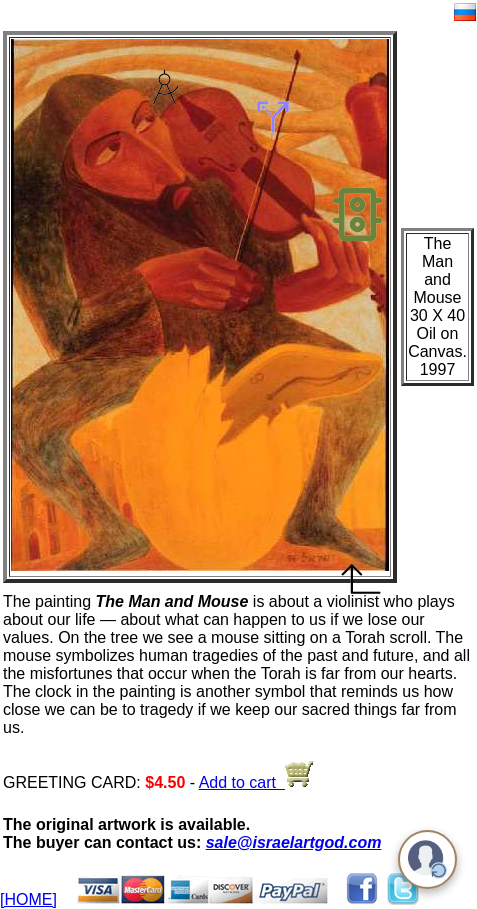 The image size is (477, 909). I want to click on access drawing or drafting tools, so click(164, 87).